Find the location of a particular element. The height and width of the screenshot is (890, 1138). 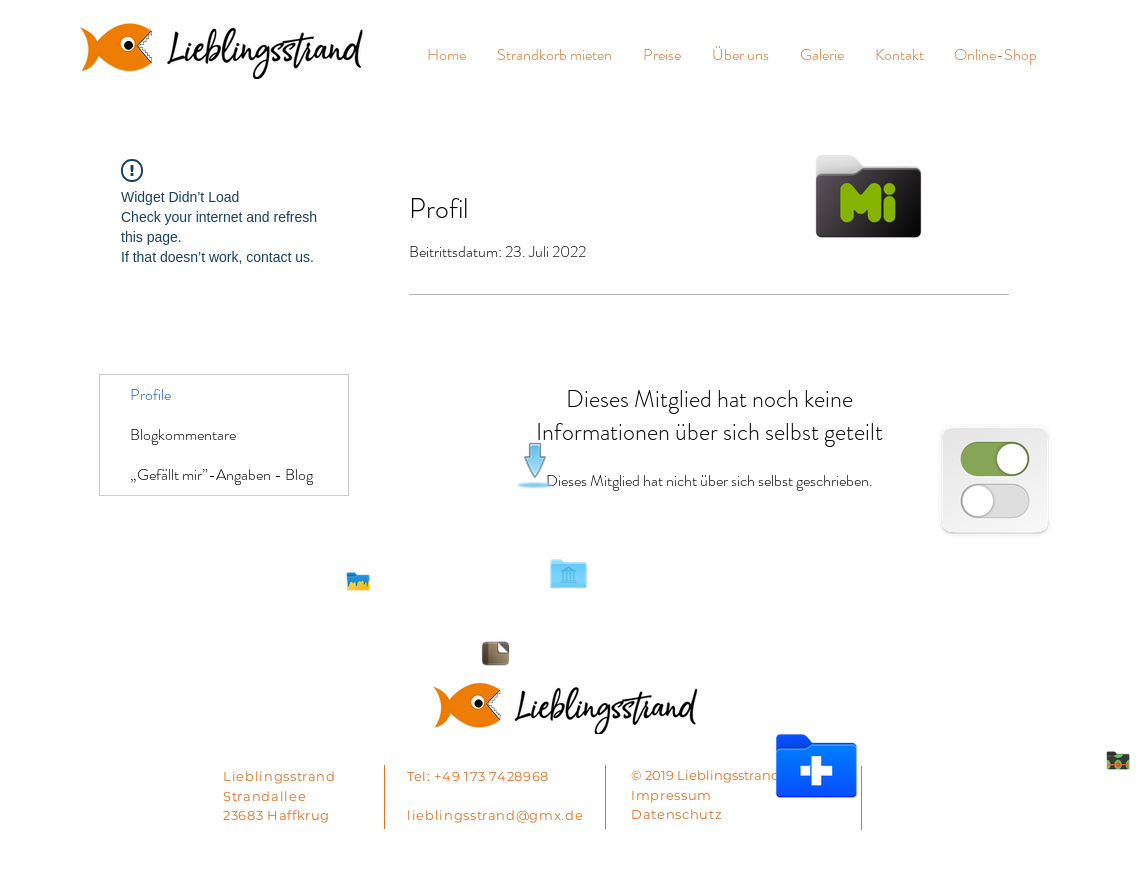

save document to a new location or filename is located at coordinates (535, 461).